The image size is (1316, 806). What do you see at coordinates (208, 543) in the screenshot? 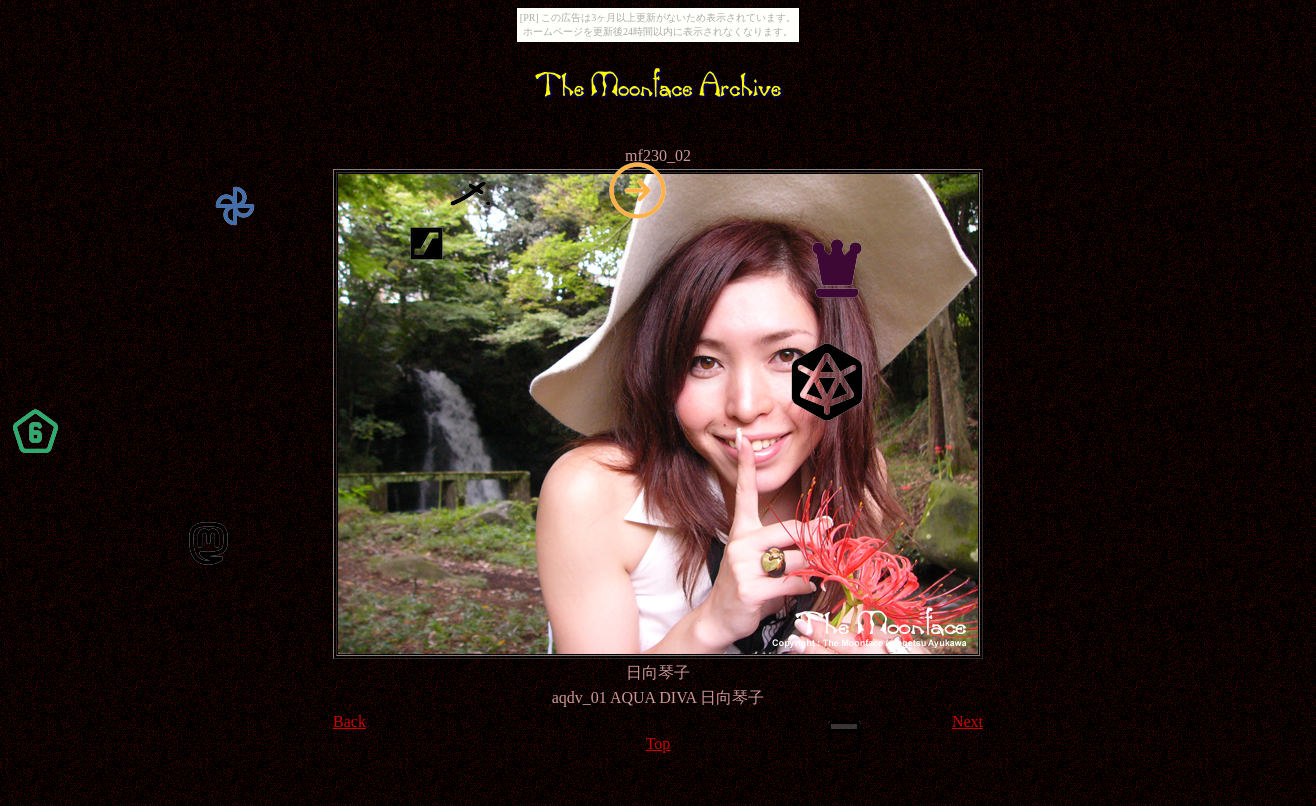
I see `open Mastodon app` at bounding box center [208, 543].